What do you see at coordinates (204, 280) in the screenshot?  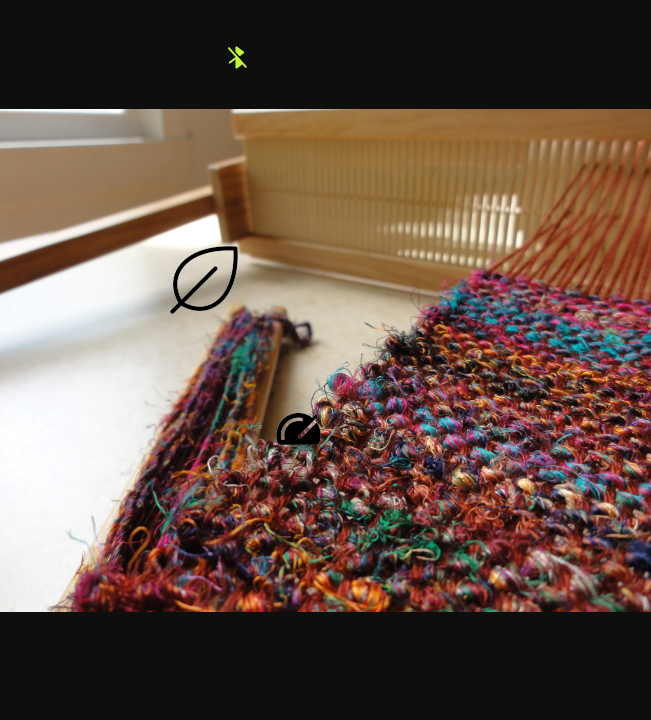 I see `indicates eco-friendly or sustainable option` at bounding box center [204, 280].